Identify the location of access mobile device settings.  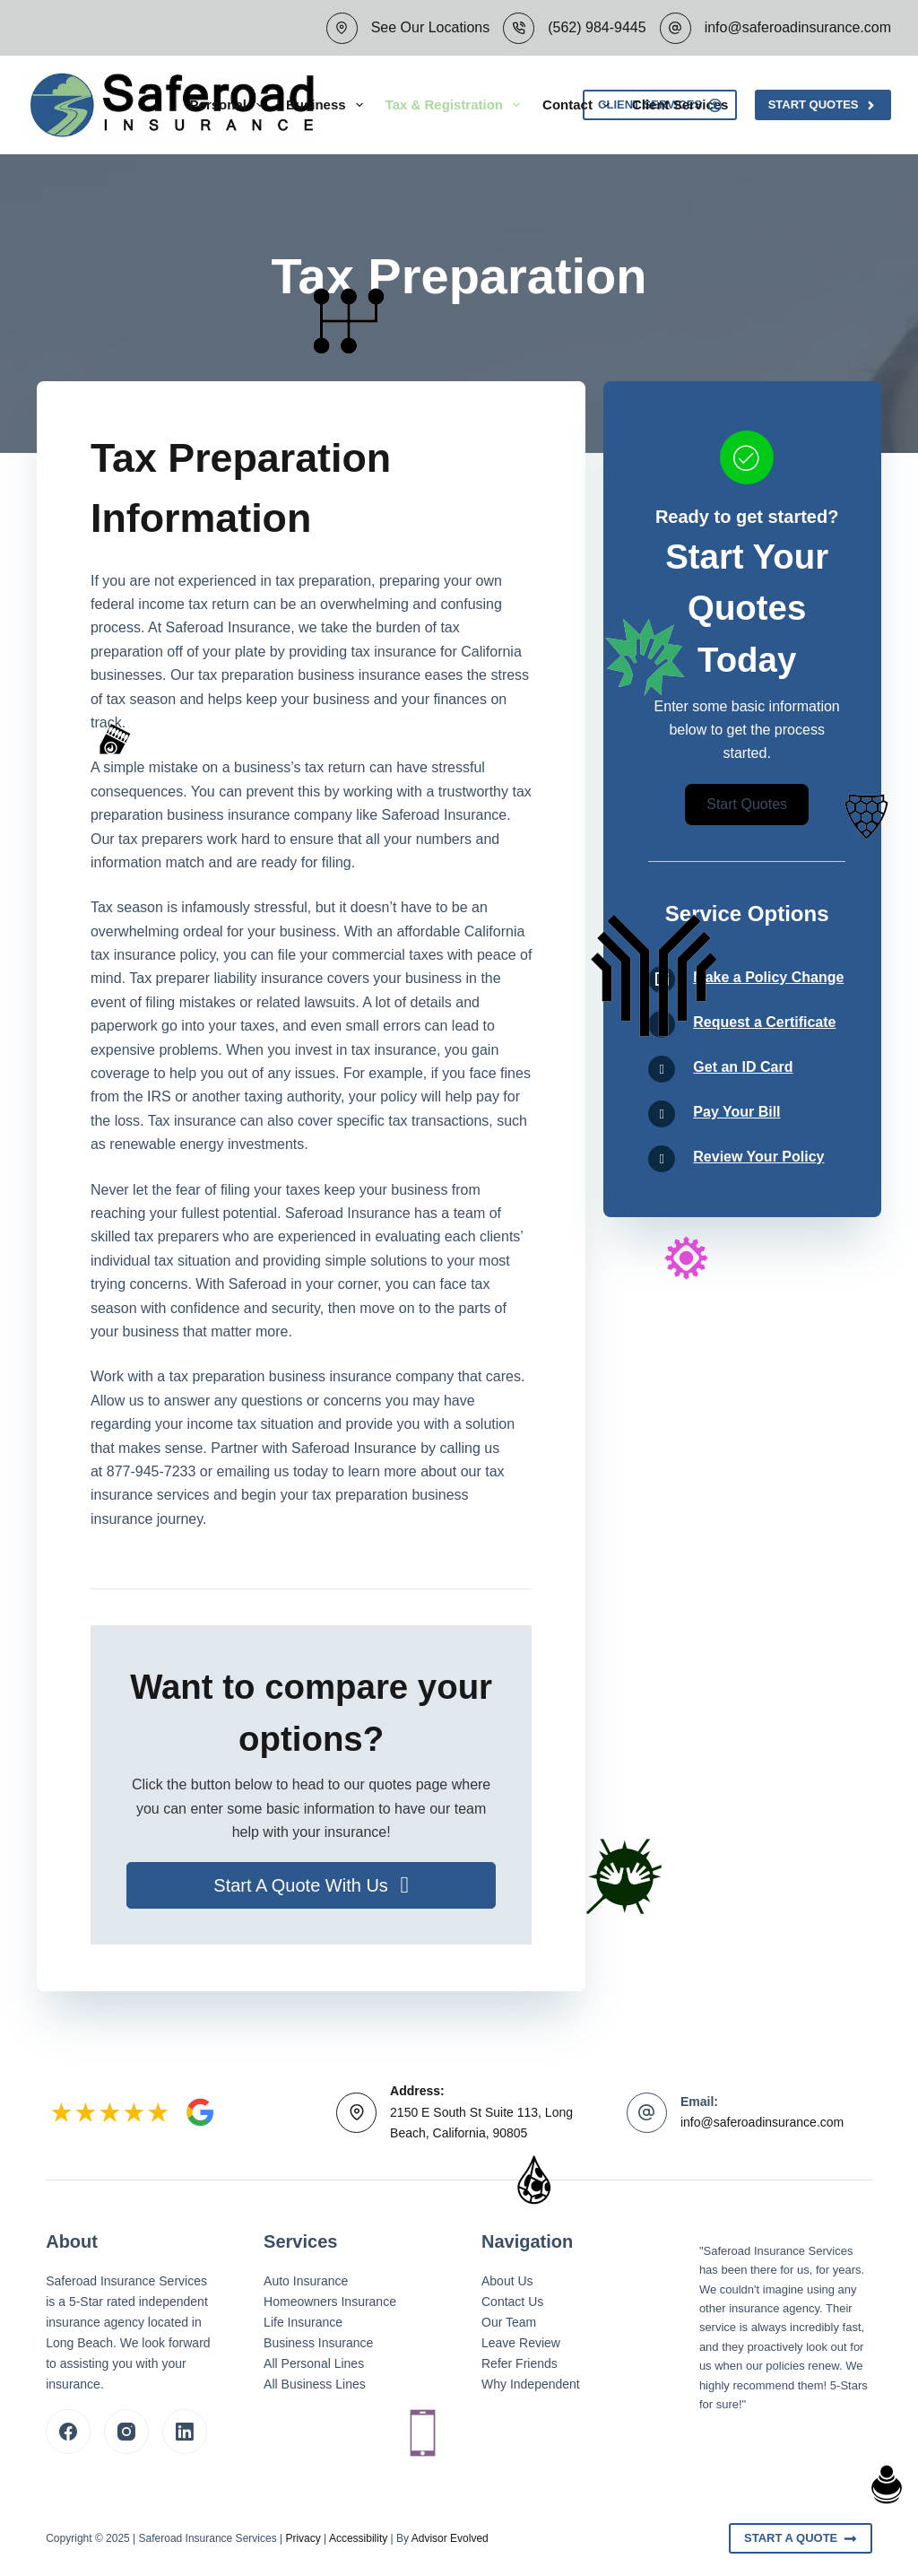
(422, 2432).